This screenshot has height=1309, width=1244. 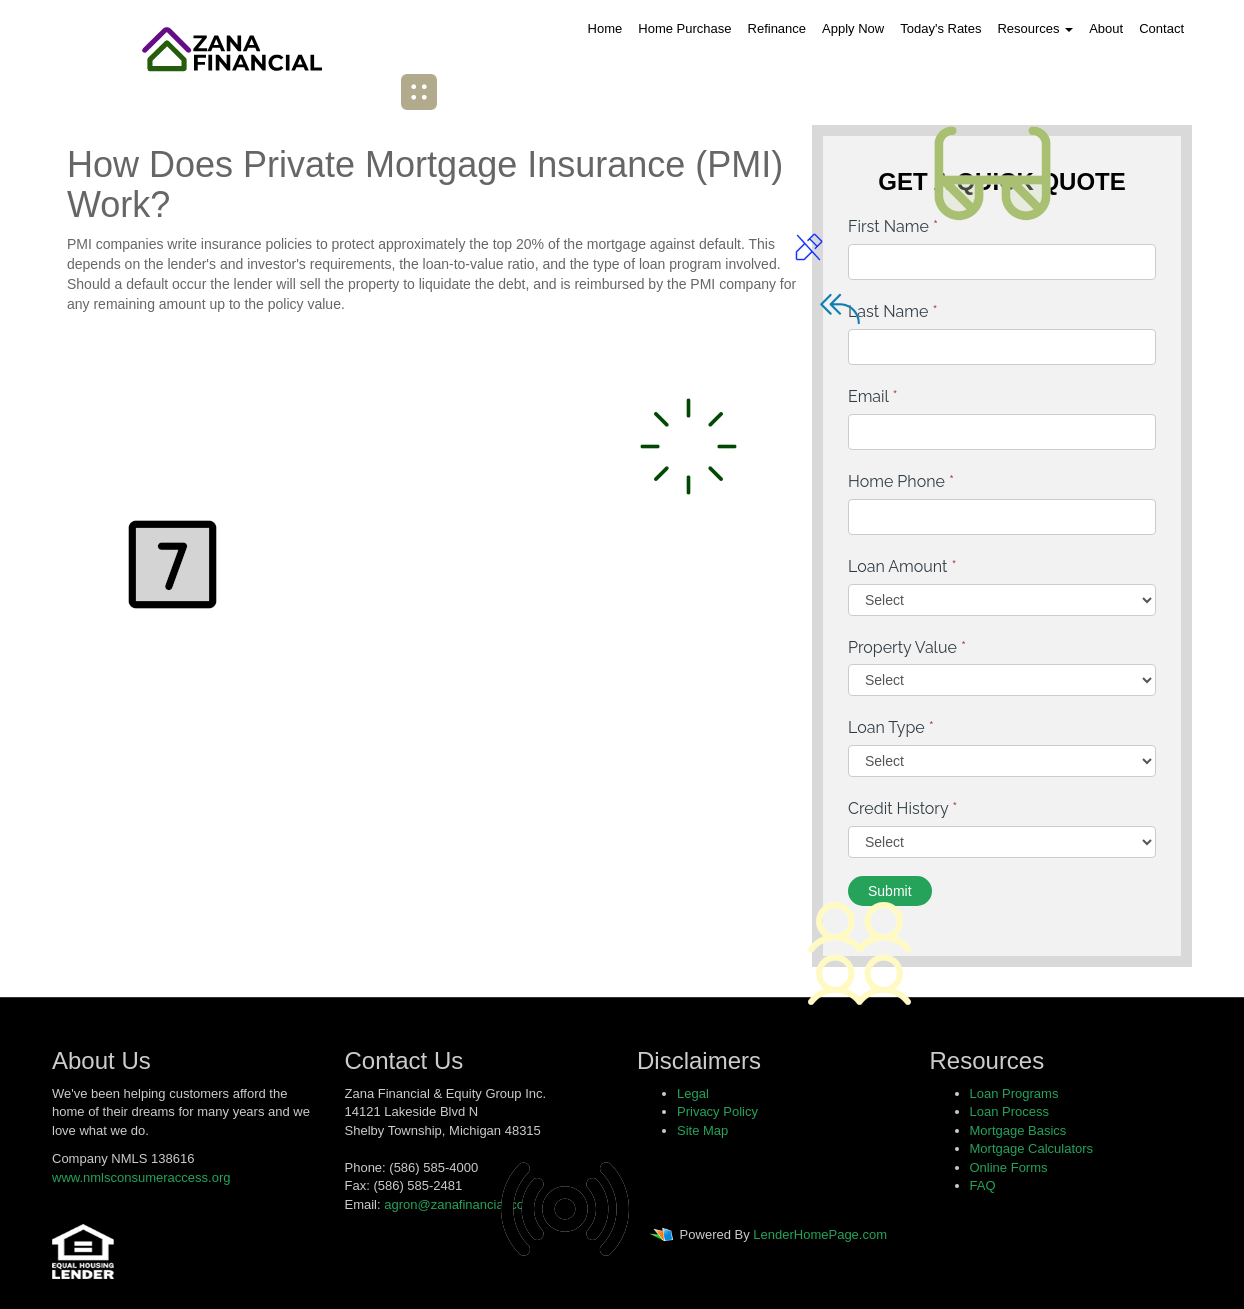 What do you see at coordinates (840, 309) in the screenshot?
I see `reply all to a message or email` at bounding box center [840, 309].